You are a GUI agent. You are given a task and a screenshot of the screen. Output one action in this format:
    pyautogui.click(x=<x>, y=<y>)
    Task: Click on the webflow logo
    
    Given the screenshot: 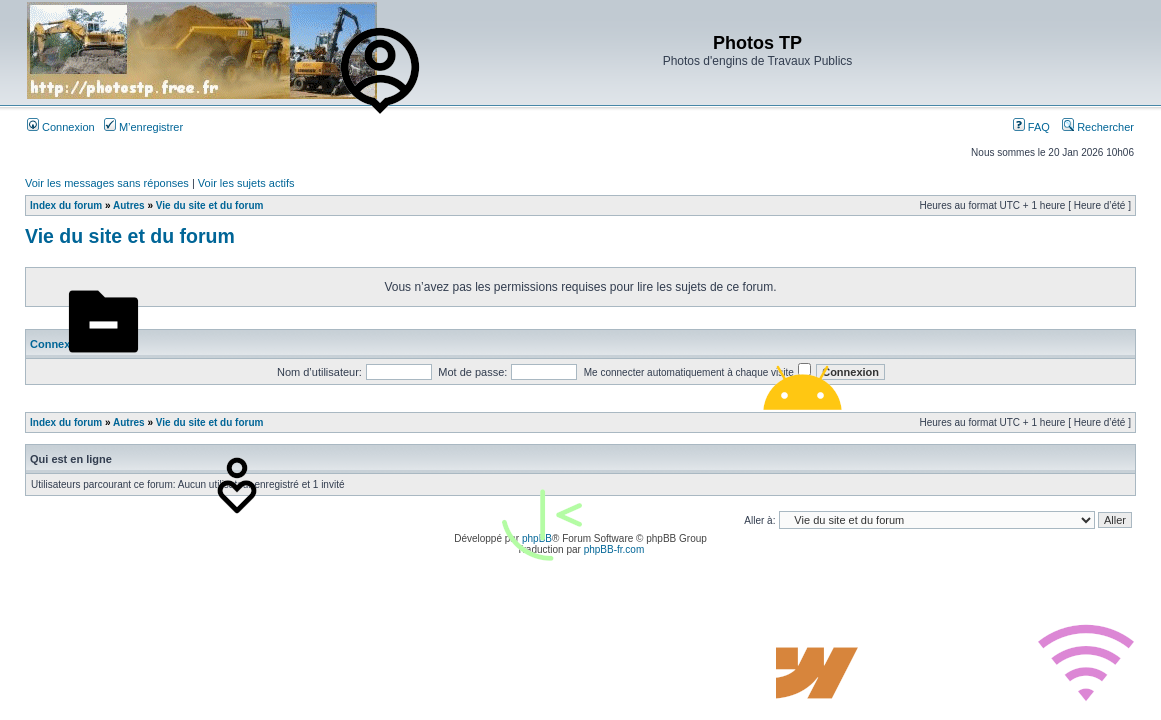 What is the action you would take?
    pyautogui.click(x=817, y=672)
    